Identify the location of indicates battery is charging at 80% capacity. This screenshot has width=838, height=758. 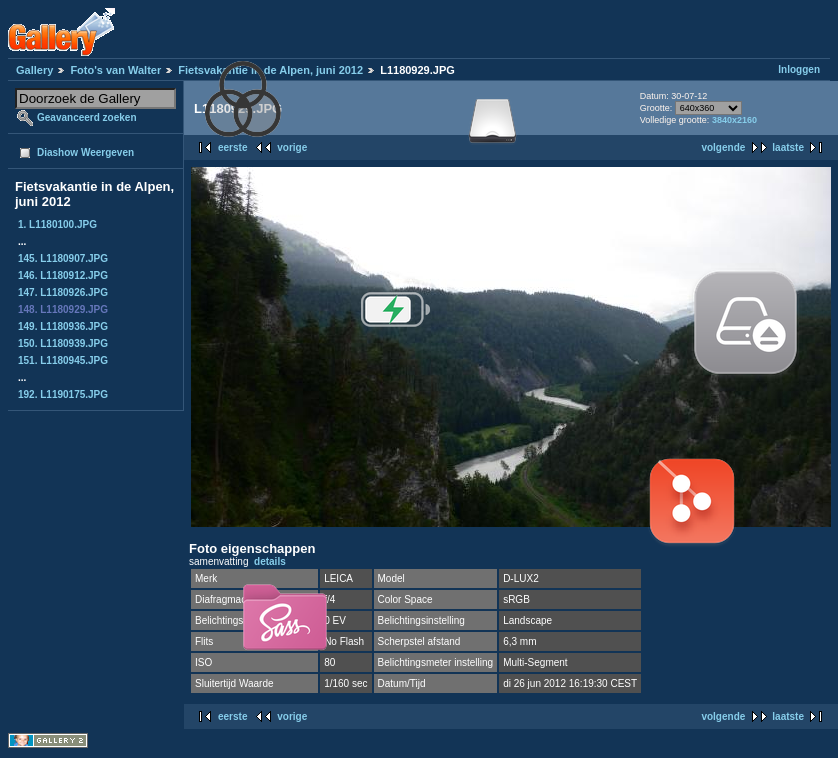
(395, 309).